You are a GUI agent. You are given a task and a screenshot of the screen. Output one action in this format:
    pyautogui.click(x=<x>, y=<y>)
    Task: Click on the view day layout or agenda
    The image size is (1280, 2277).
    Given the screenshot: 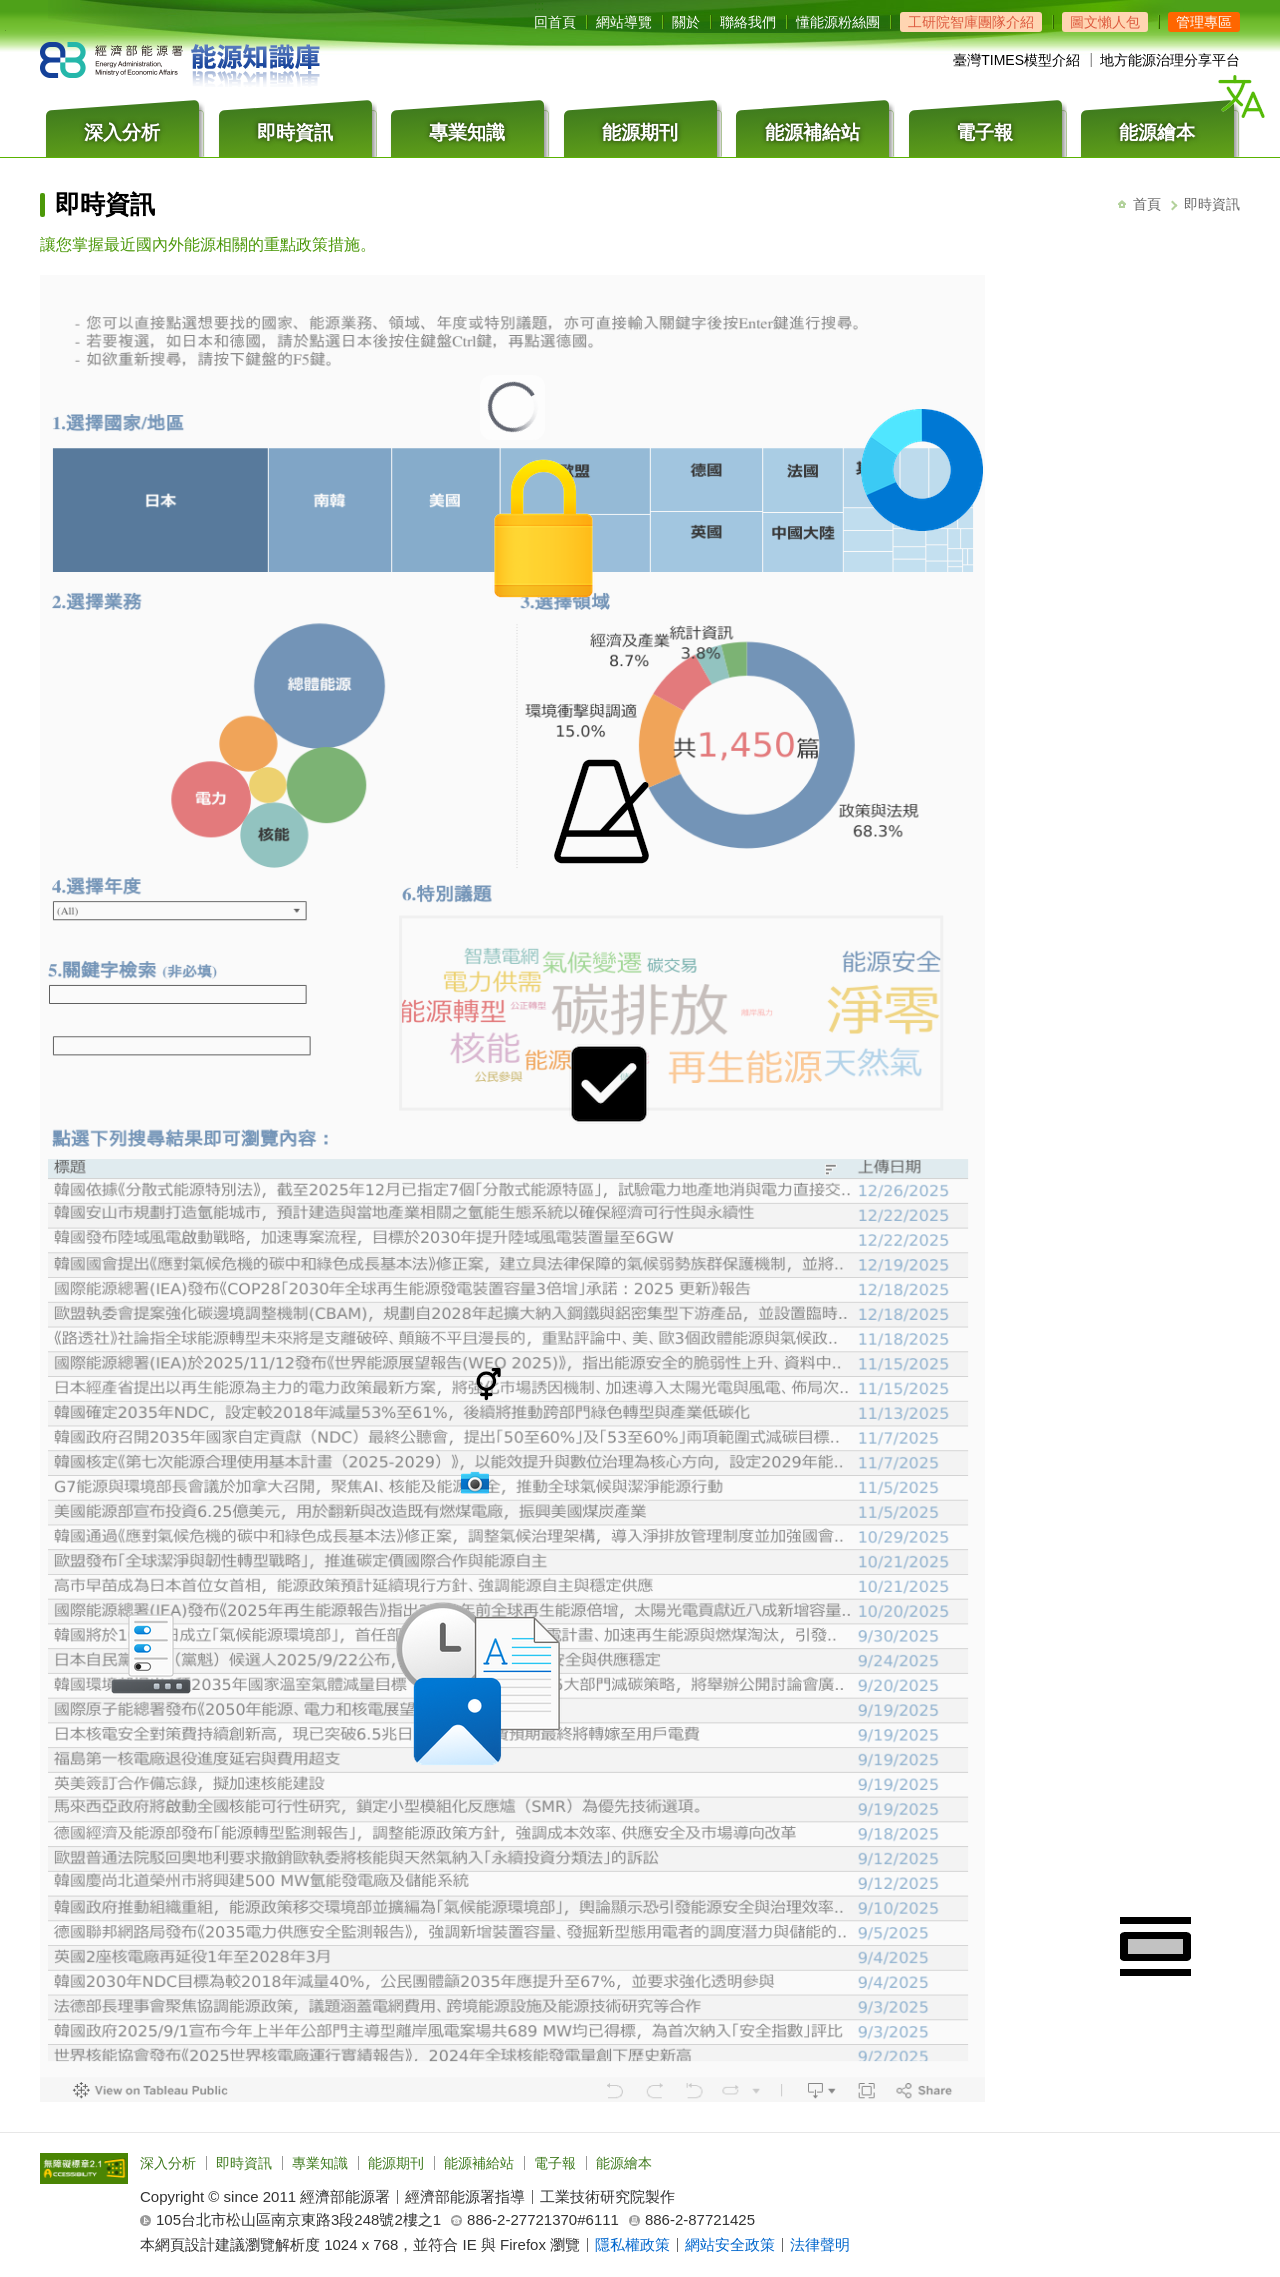 What is the action you would take?
    pyautogui.click(x=1157, y=1946)
    